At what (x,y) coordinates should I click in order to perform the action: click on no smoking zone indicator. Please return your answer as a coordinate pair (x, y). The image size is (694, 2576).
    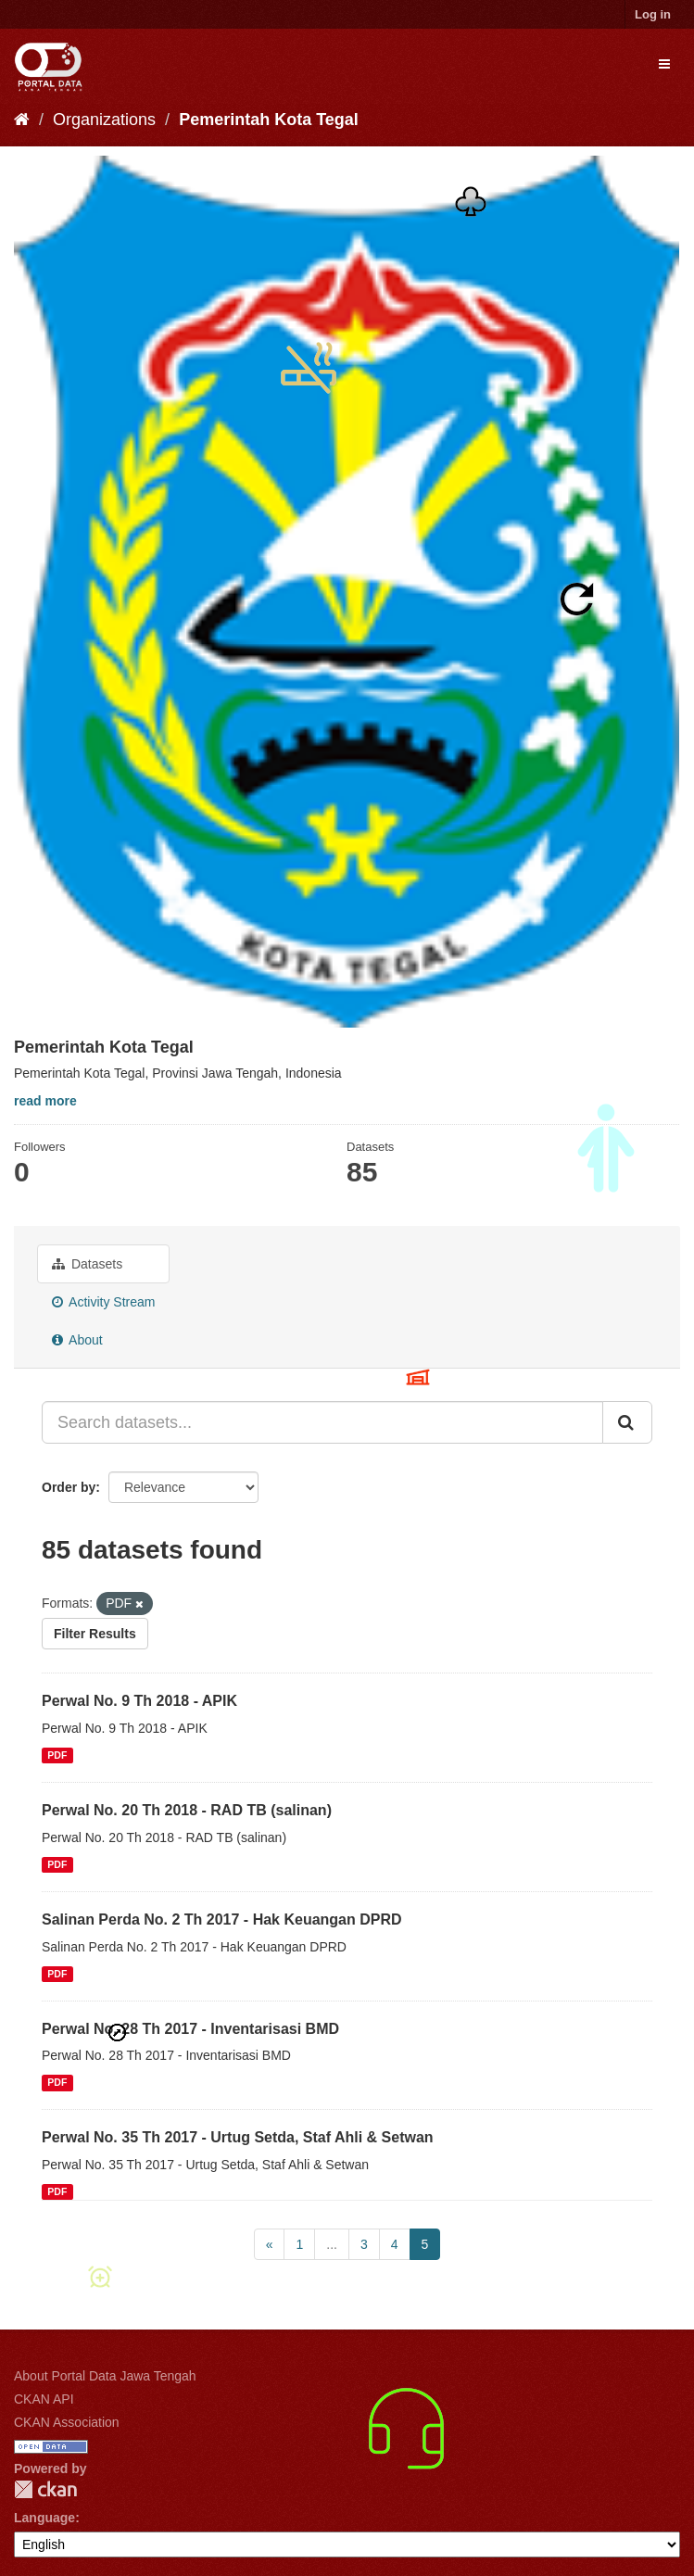
    Looking at the image, I should click on (309, 370).